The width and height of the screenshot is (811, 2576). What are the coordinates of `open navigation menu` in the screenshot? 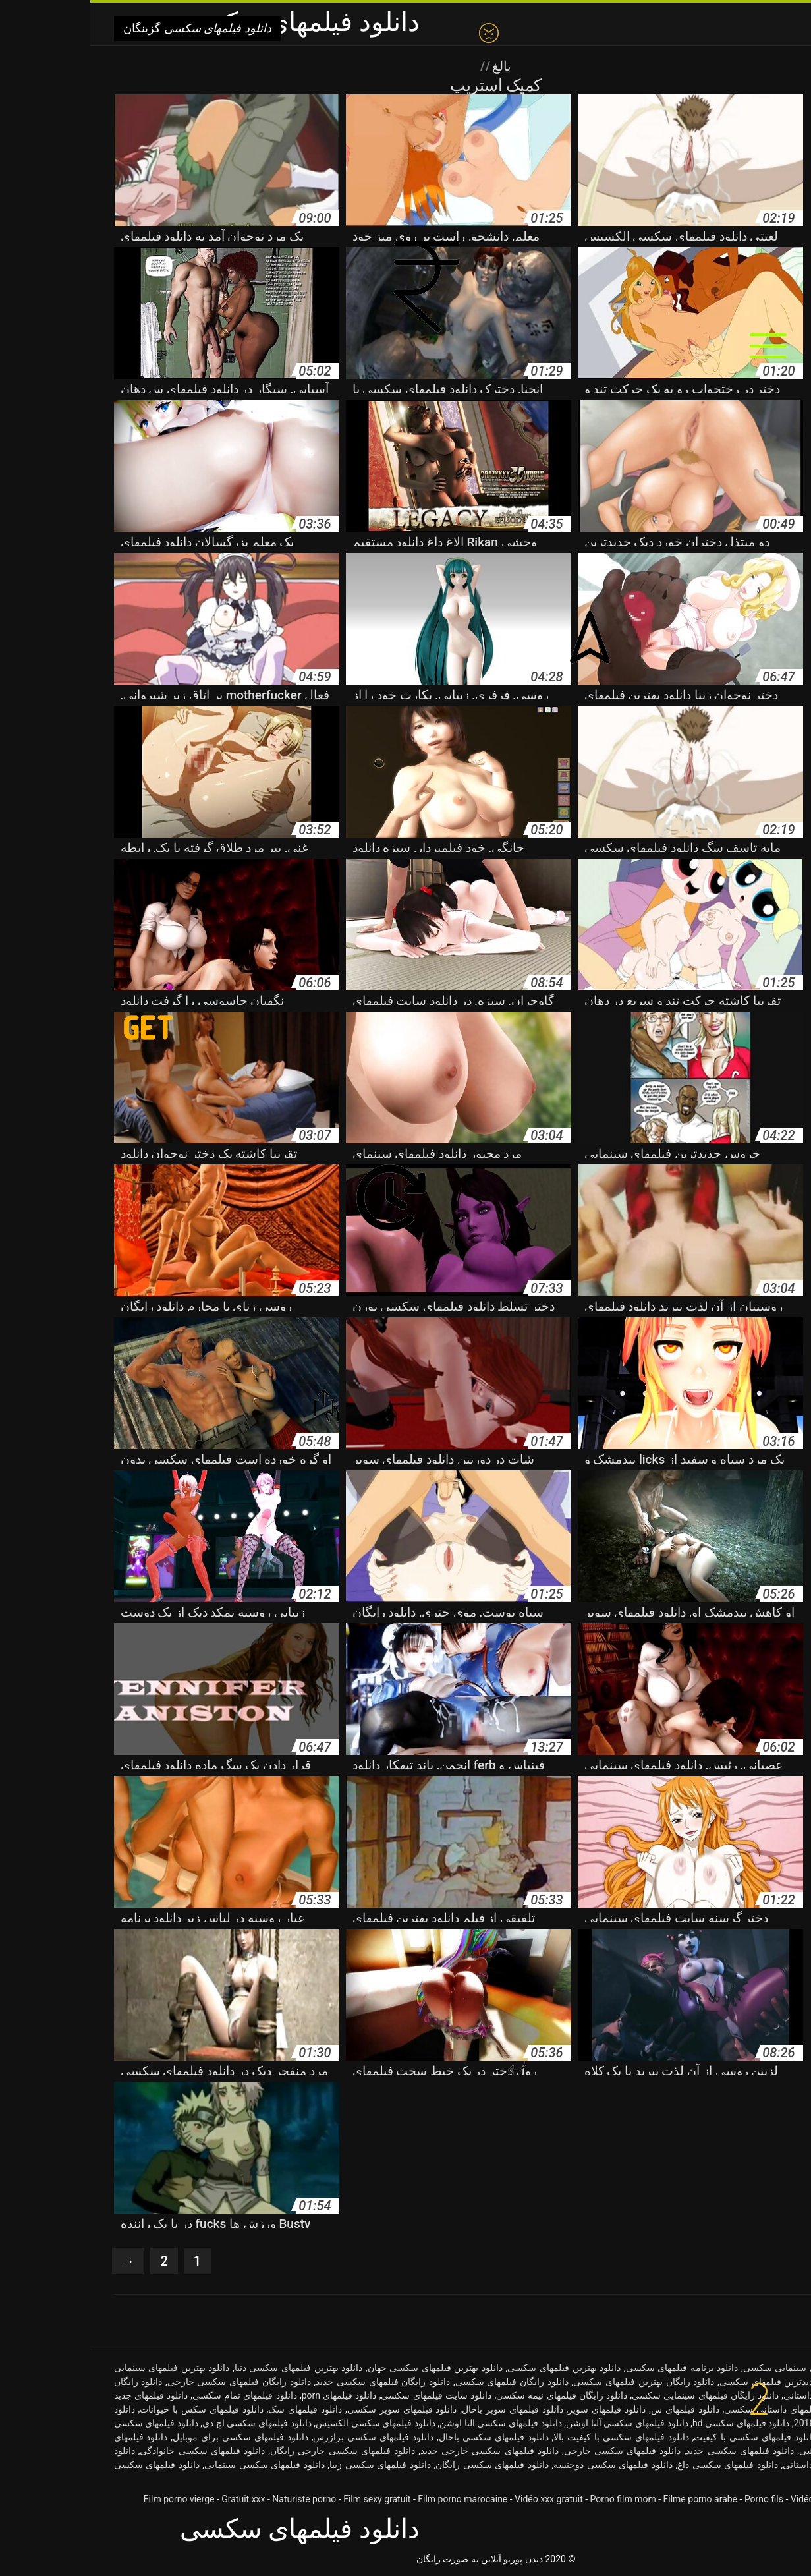 It's located at (768, 346).